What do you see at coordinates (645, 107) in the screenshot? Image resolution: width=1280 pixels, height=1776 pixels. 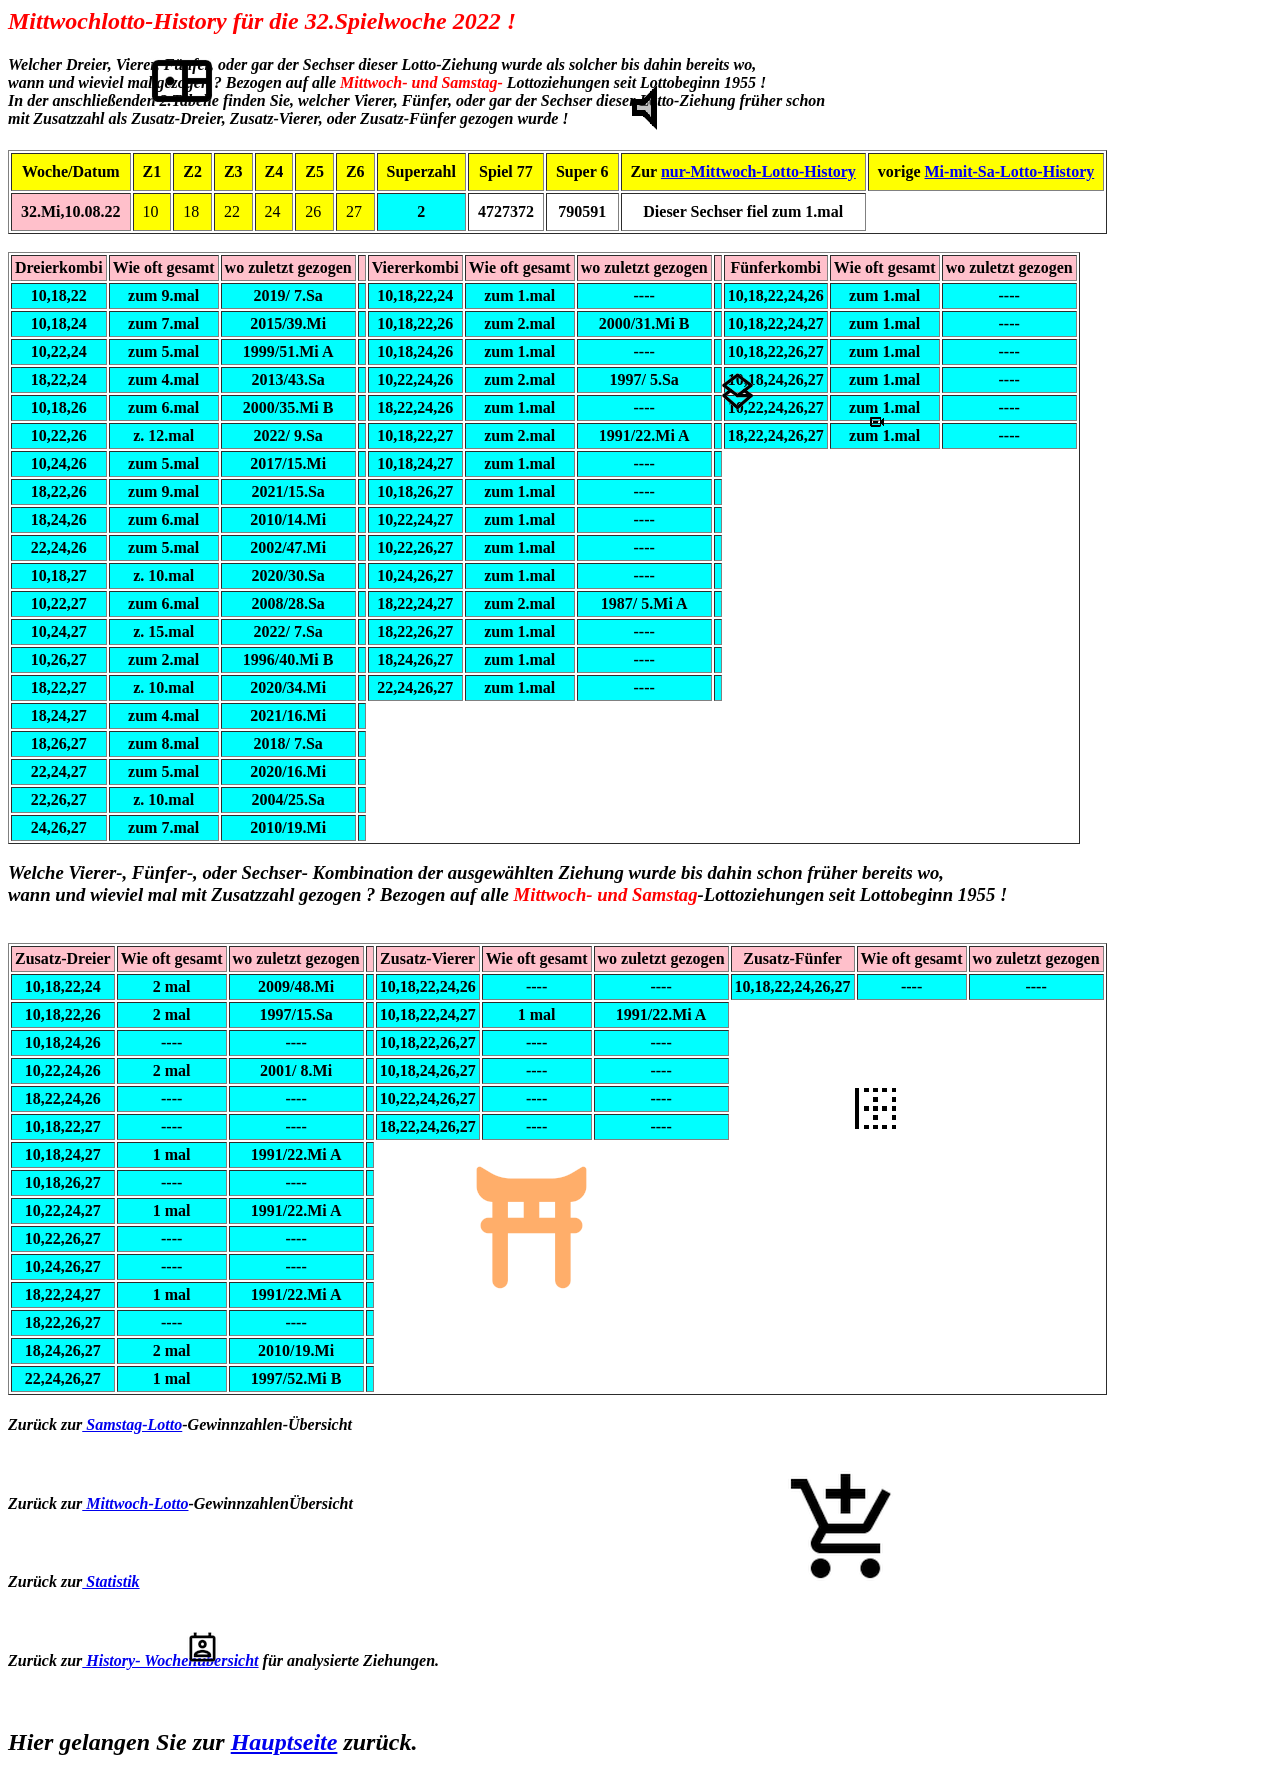 I see `mute or unmute audio` at bounding box center [645, 107].